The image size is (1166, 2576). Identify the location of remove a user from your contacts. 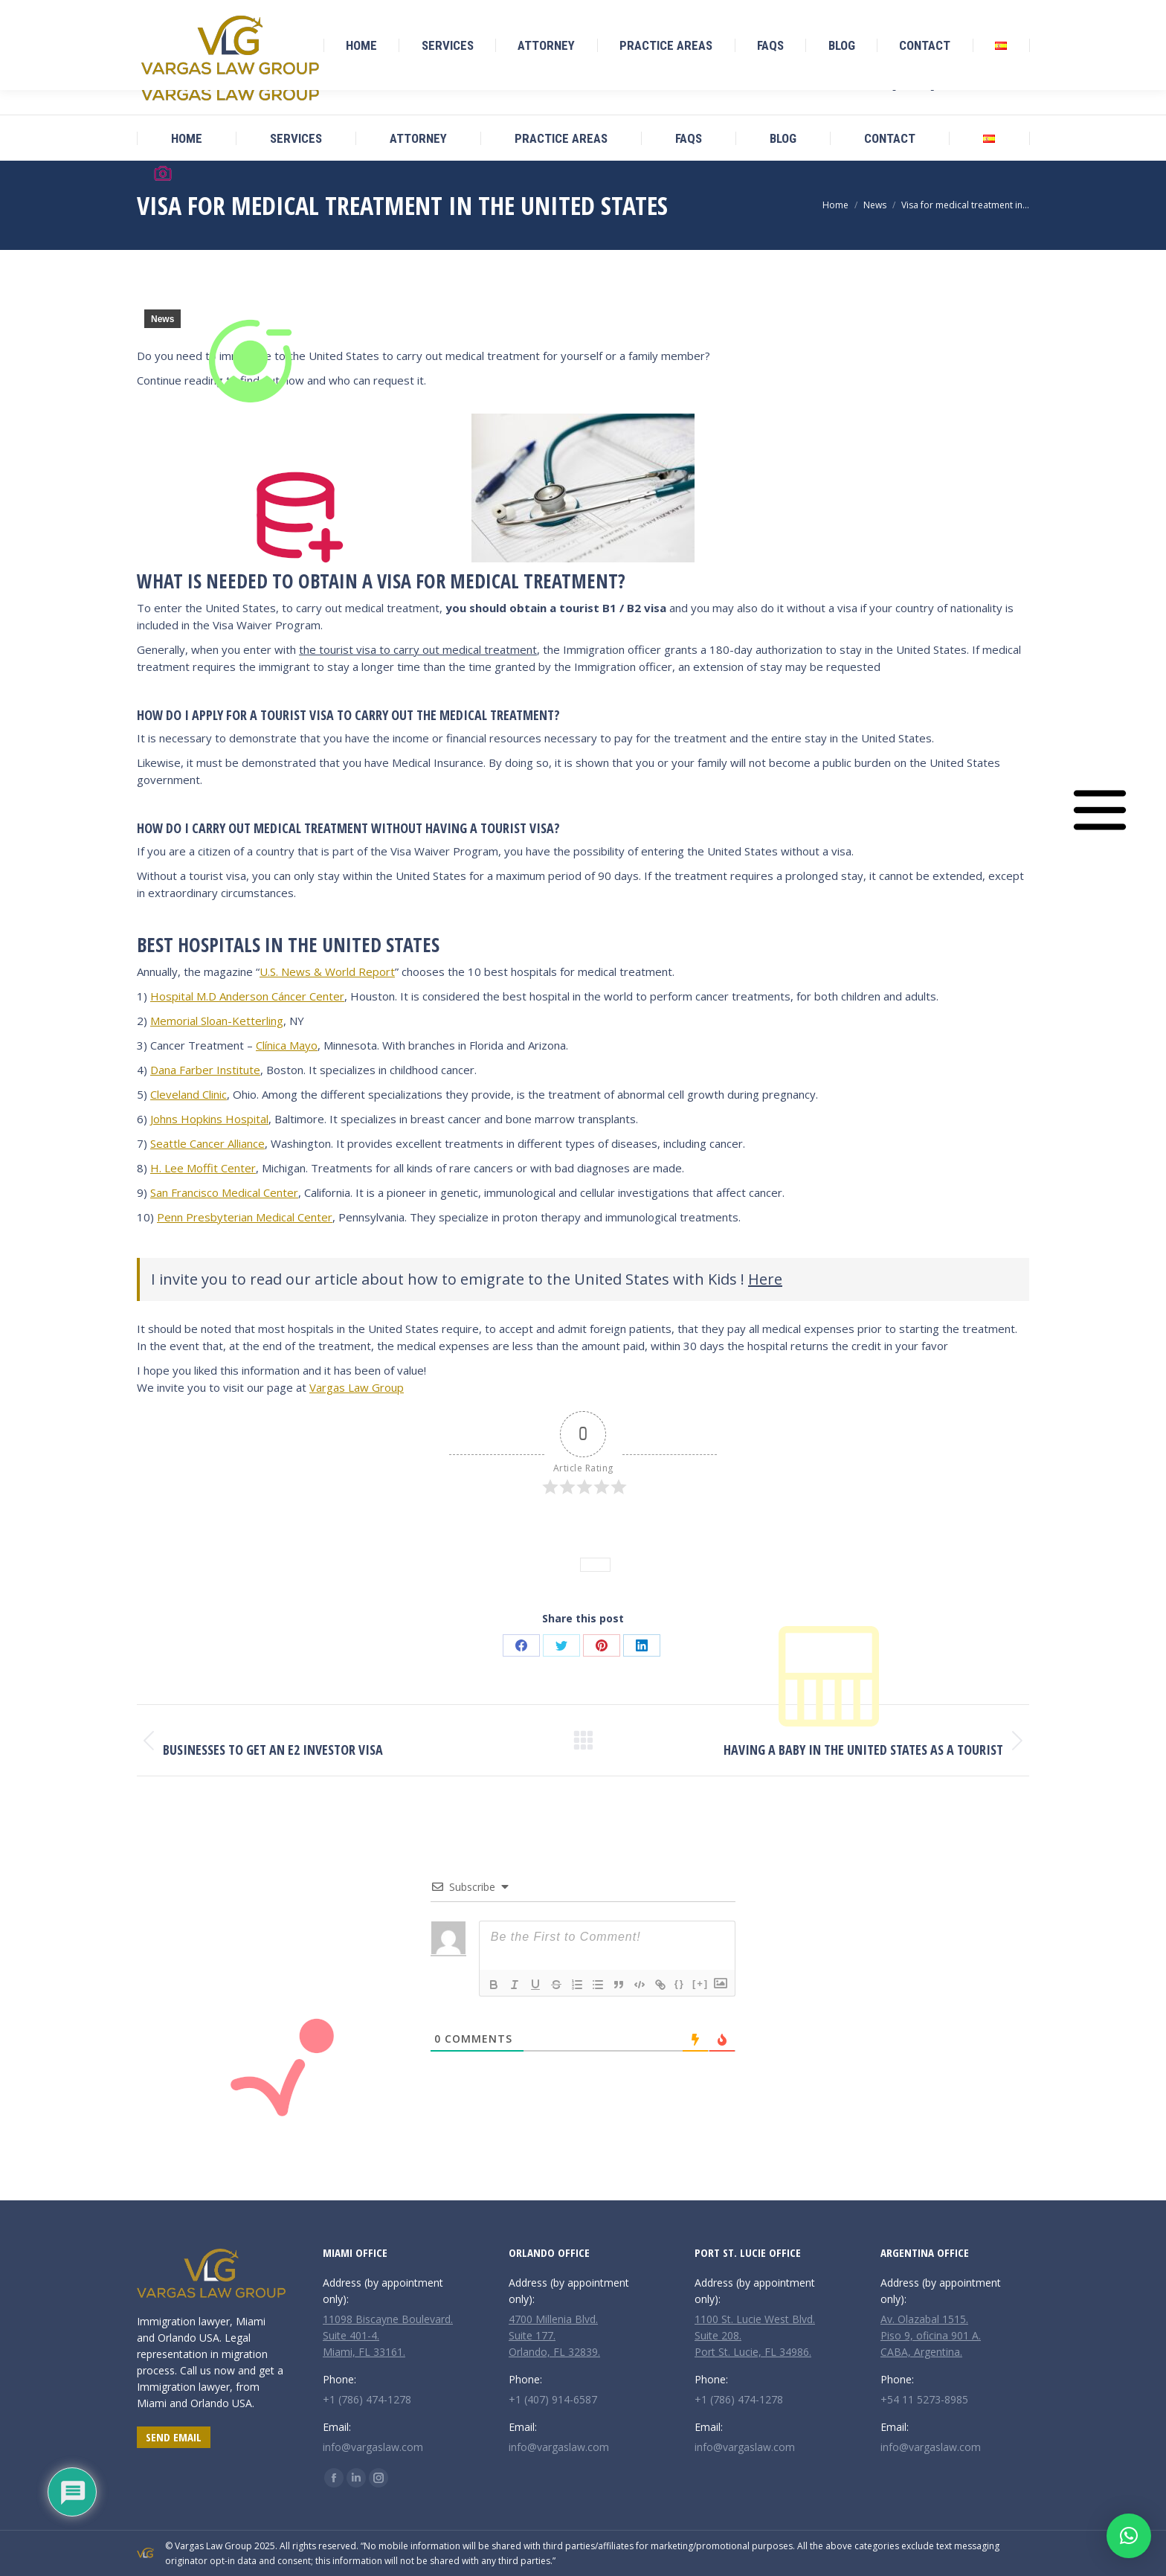
(250, 361).